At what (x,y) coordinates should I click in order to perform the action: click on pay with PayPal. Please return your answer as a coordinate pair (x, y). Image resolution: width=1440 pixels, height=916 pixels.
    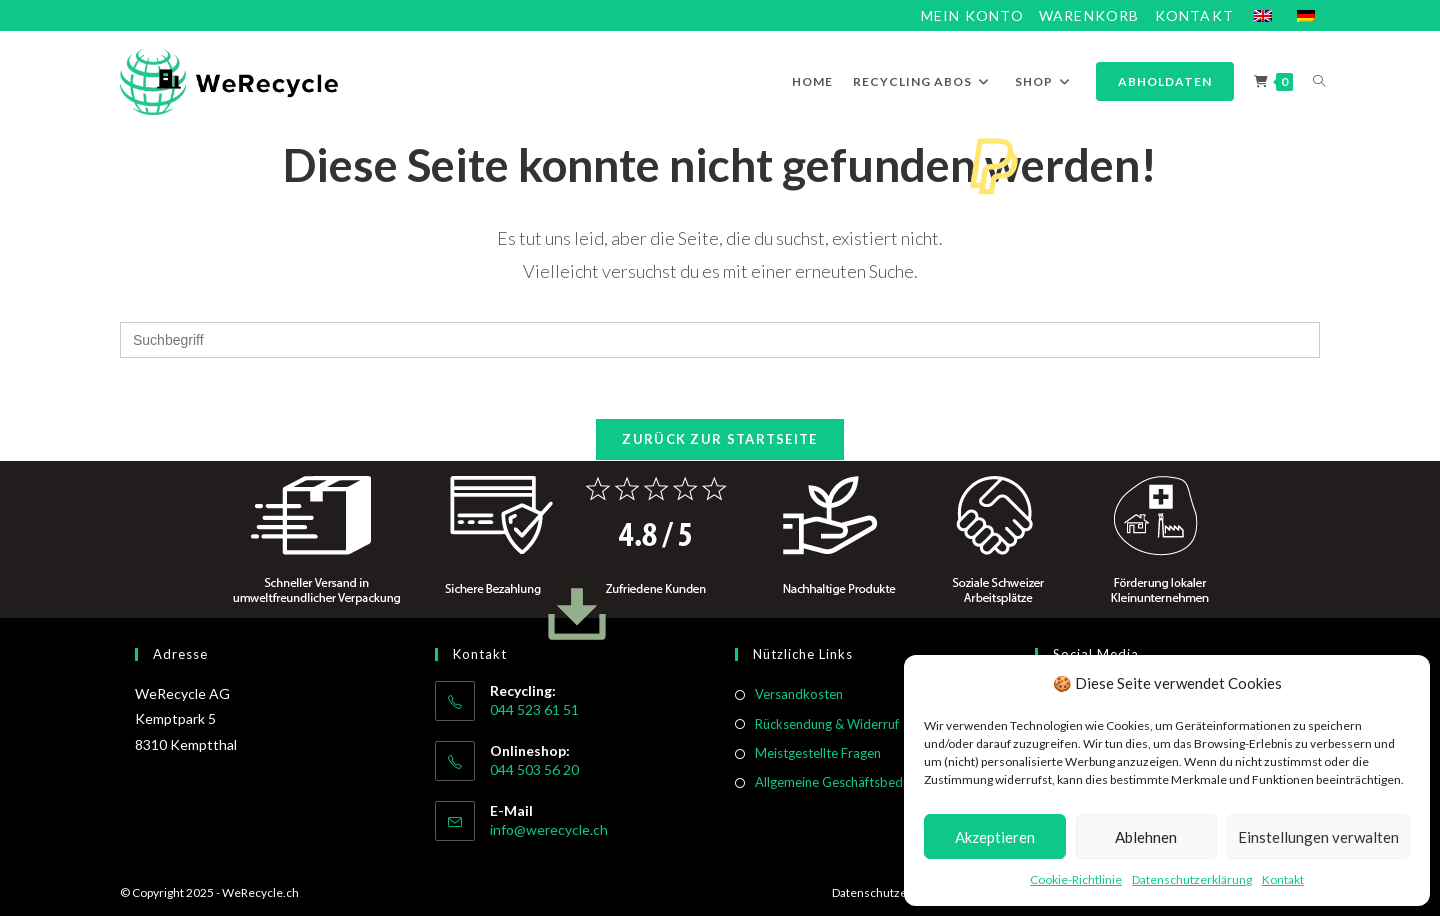
    Looking at the image, I should click on (994, 165).